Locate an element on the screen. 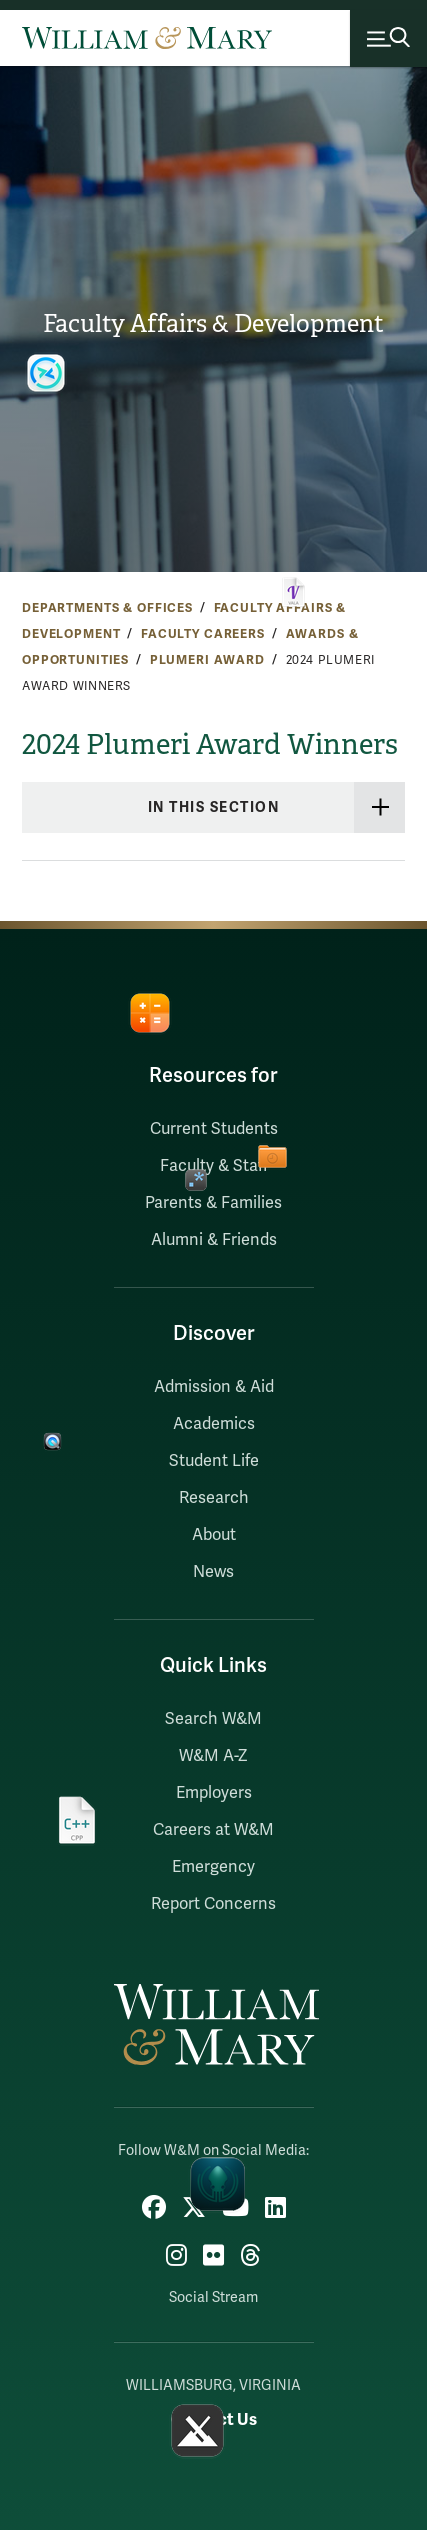 This screenshot has height=2530, width=427. open pcb calculator app is located at coordinates (150, 1013).